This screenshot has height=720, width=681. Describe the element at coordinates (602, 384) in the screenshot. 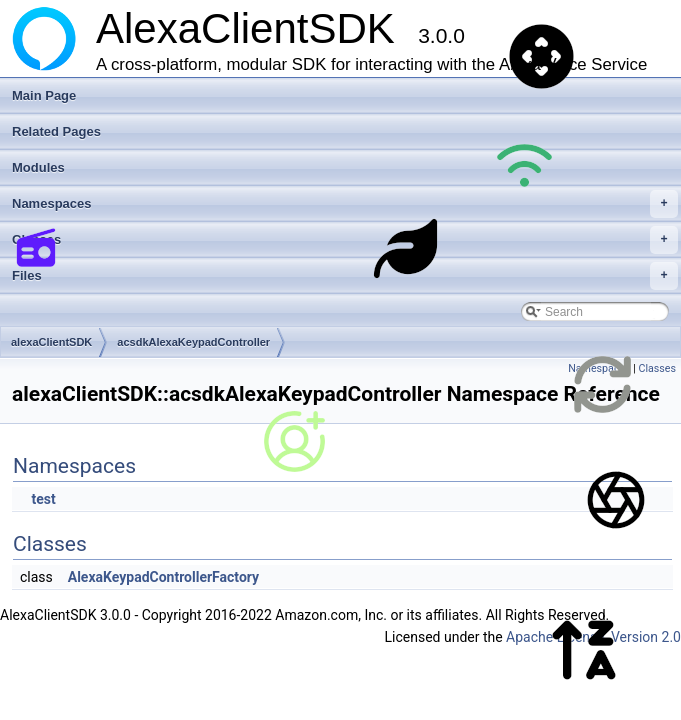

I see `refresh or reload content` at that location.